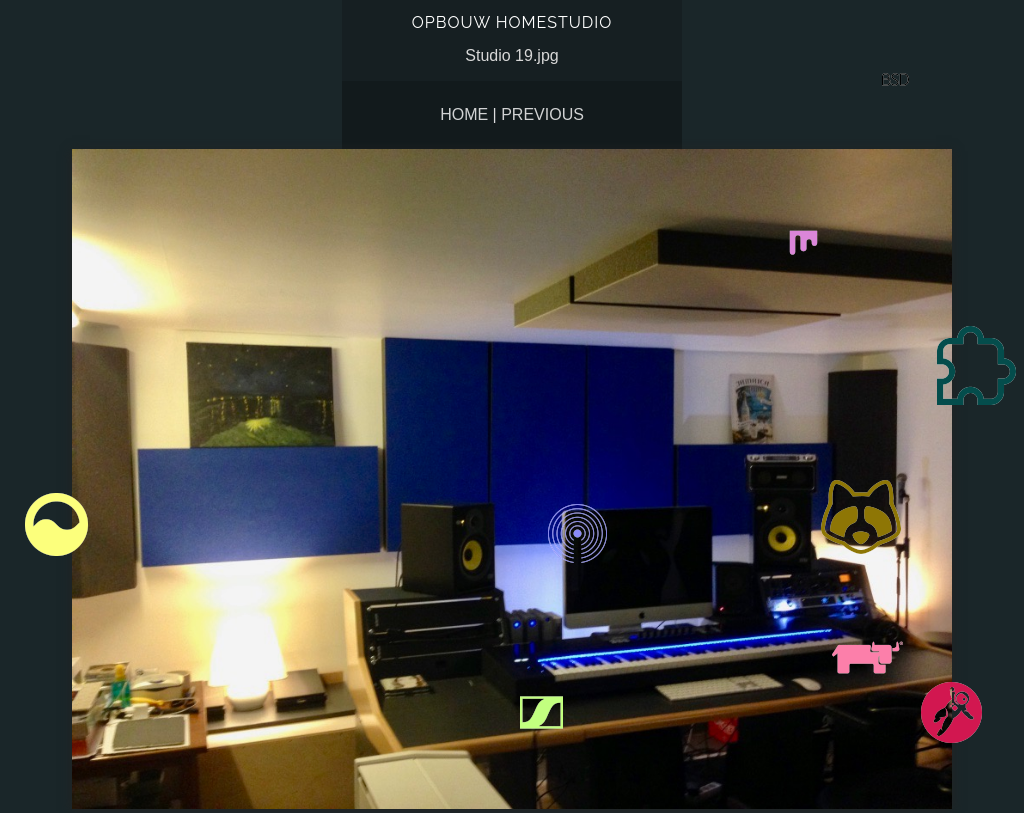 This screenshot has height=813, width=1024. Describe the element at coordinates (803, 242) in the screenshot. I see `Mix social bookmarking platform logo` at that location.